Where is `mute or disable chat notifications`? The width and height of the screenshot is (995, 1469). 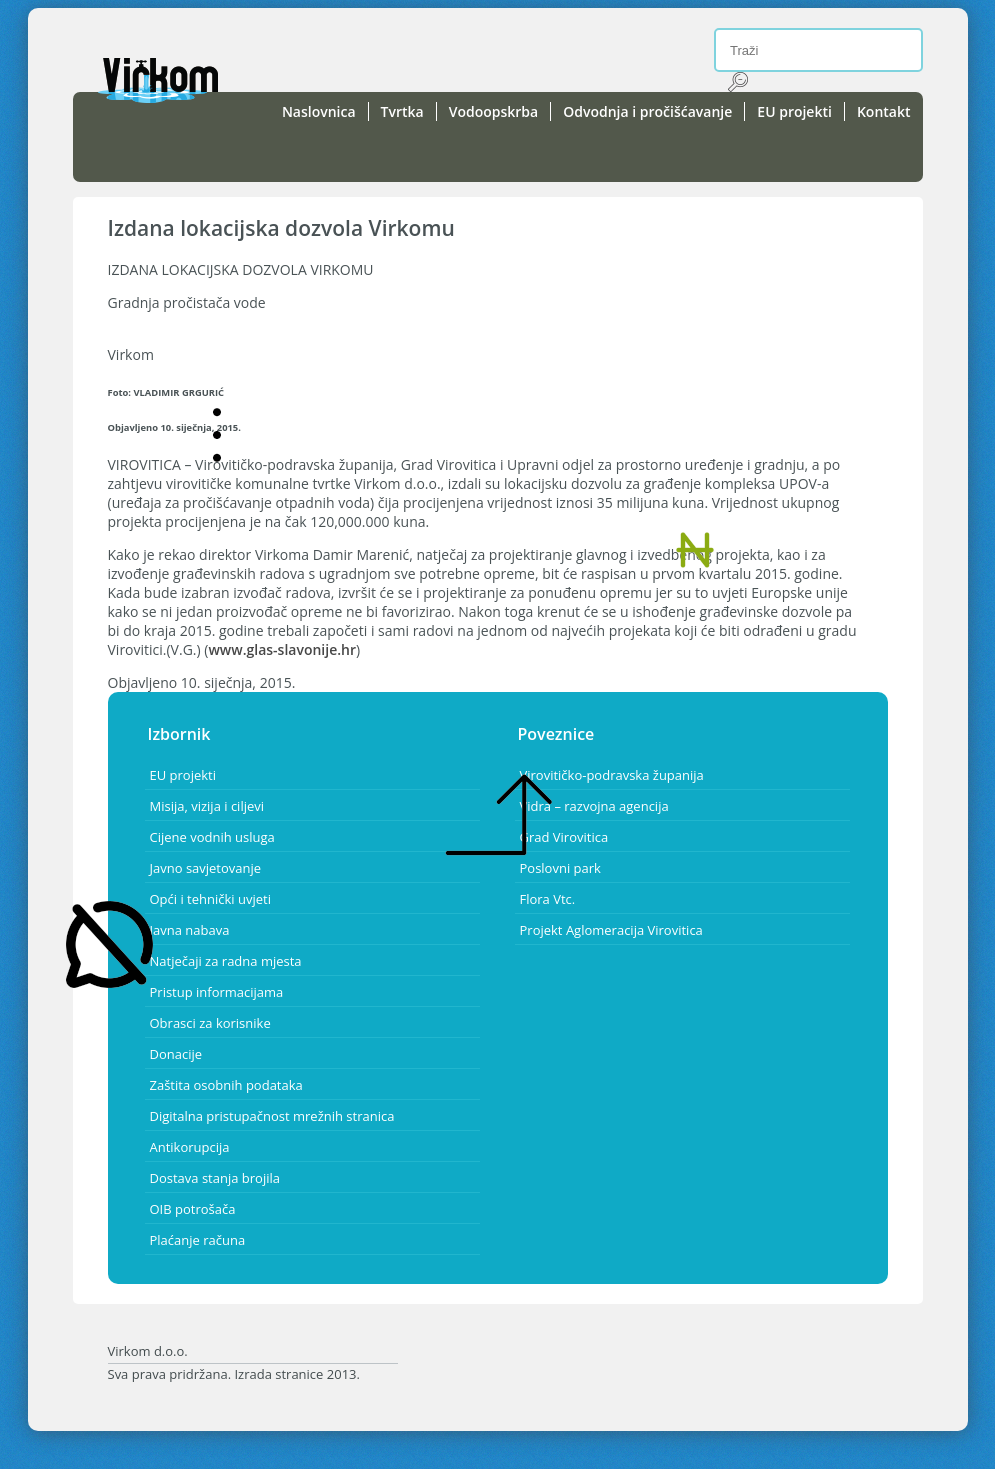 mute or disable chat notifications is located at coordinates (109, 944).